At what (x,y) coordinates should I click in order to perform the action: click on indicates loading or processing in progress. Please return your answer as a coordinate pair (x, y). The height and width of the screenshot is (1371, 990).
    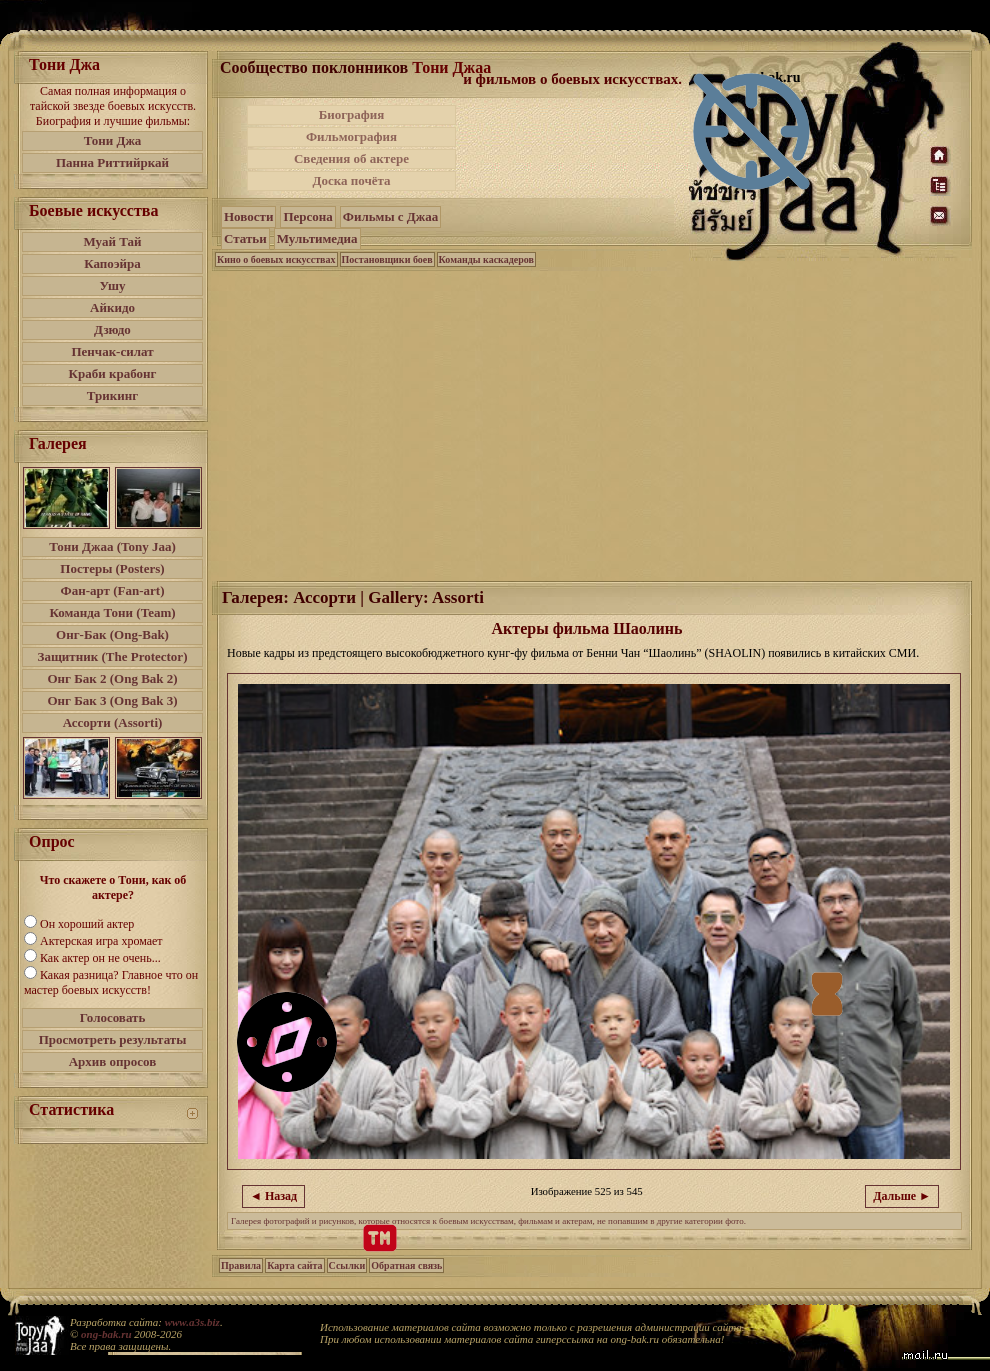
    Looking at the image, I should click on (827, 994).